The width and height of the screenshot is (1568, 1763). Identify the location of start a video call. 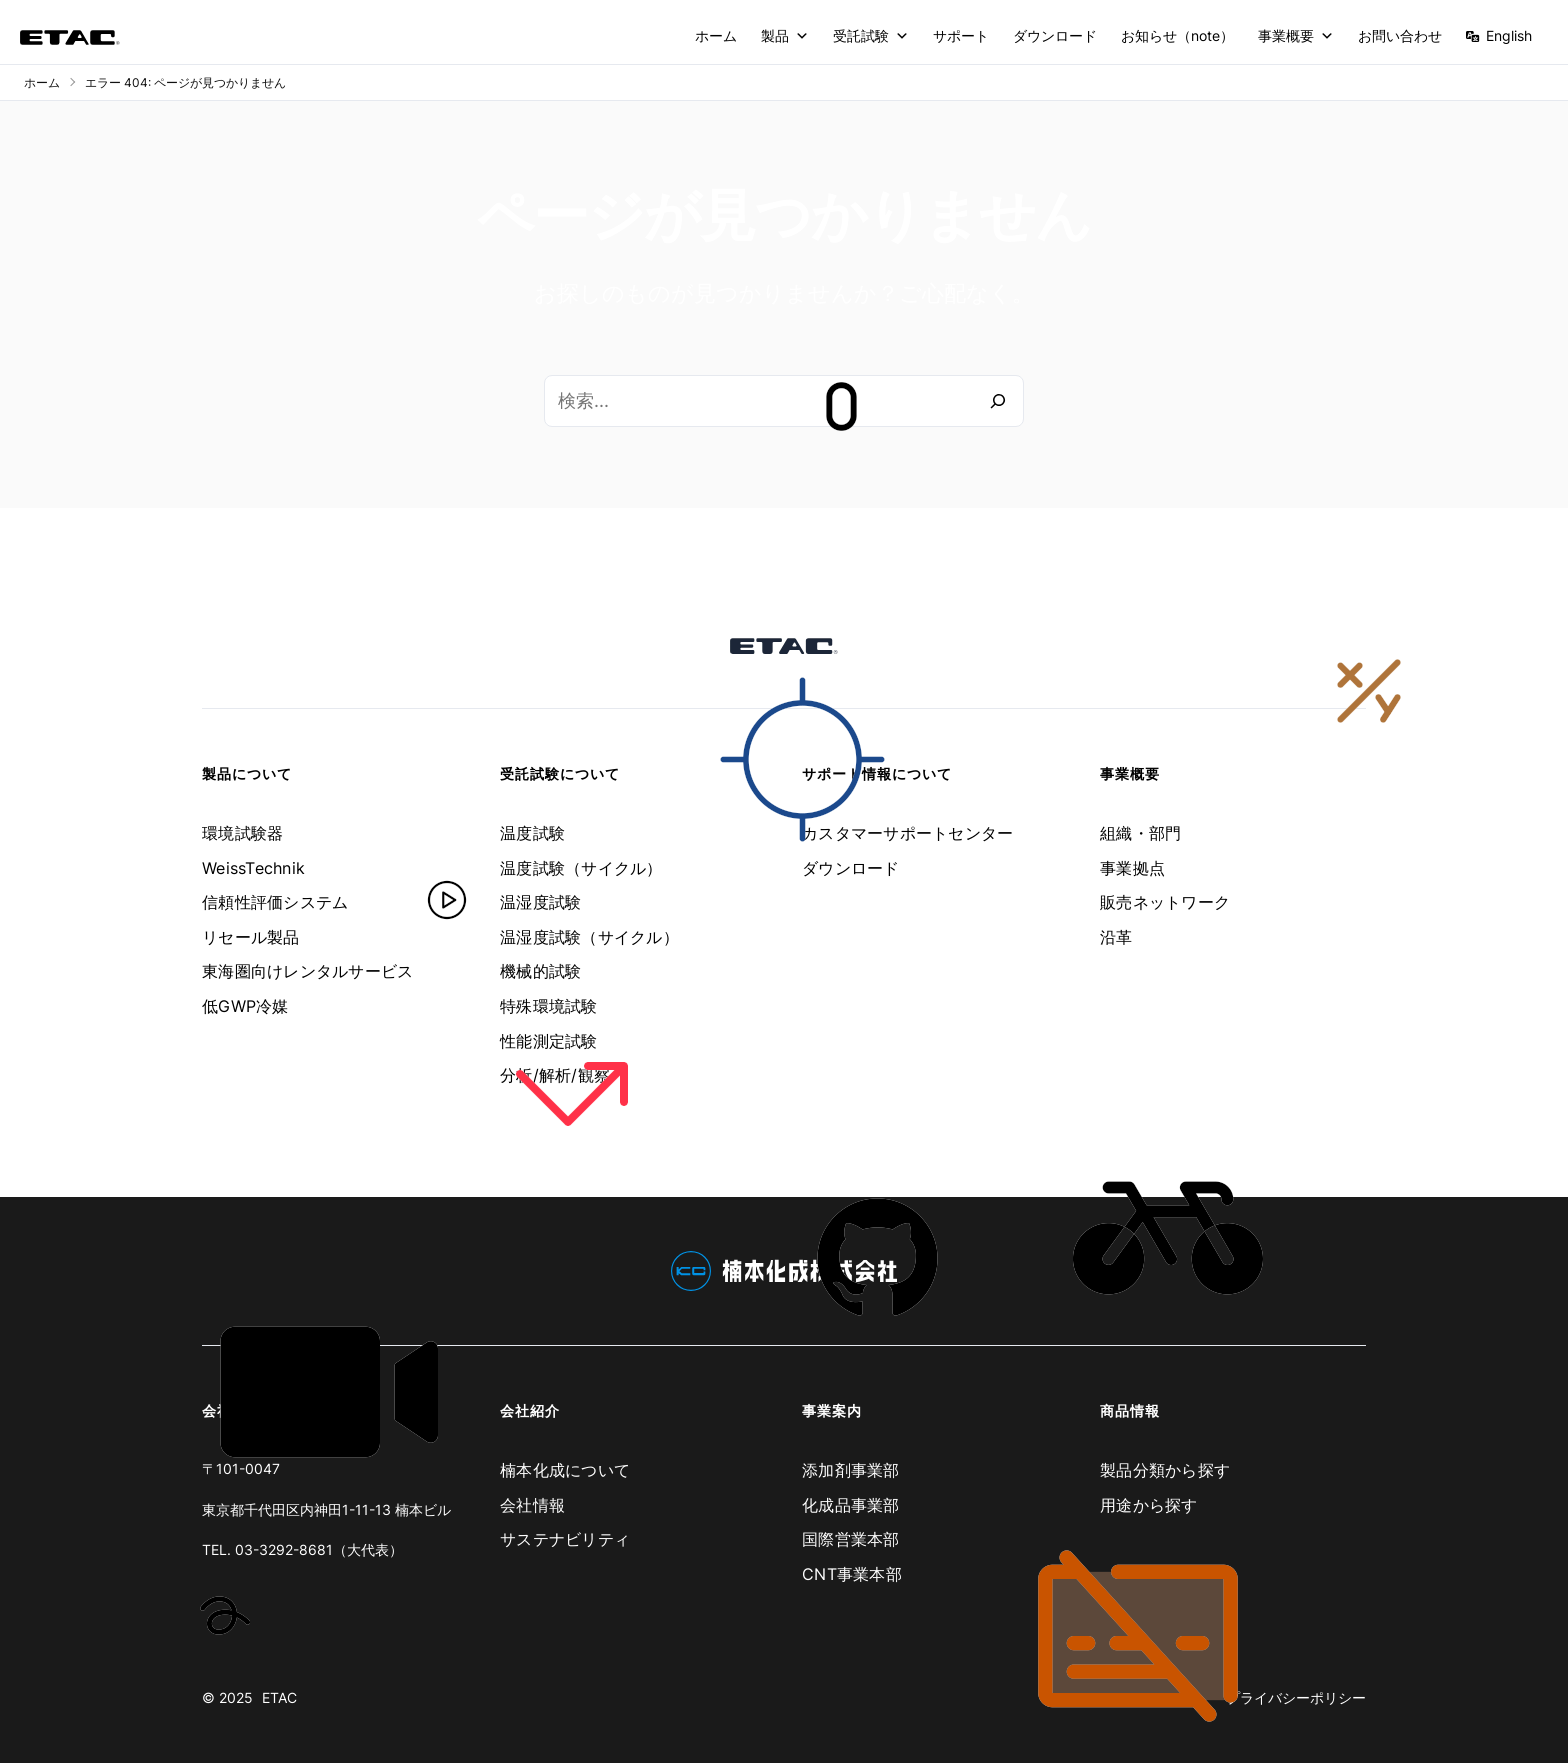
(322, 1392).